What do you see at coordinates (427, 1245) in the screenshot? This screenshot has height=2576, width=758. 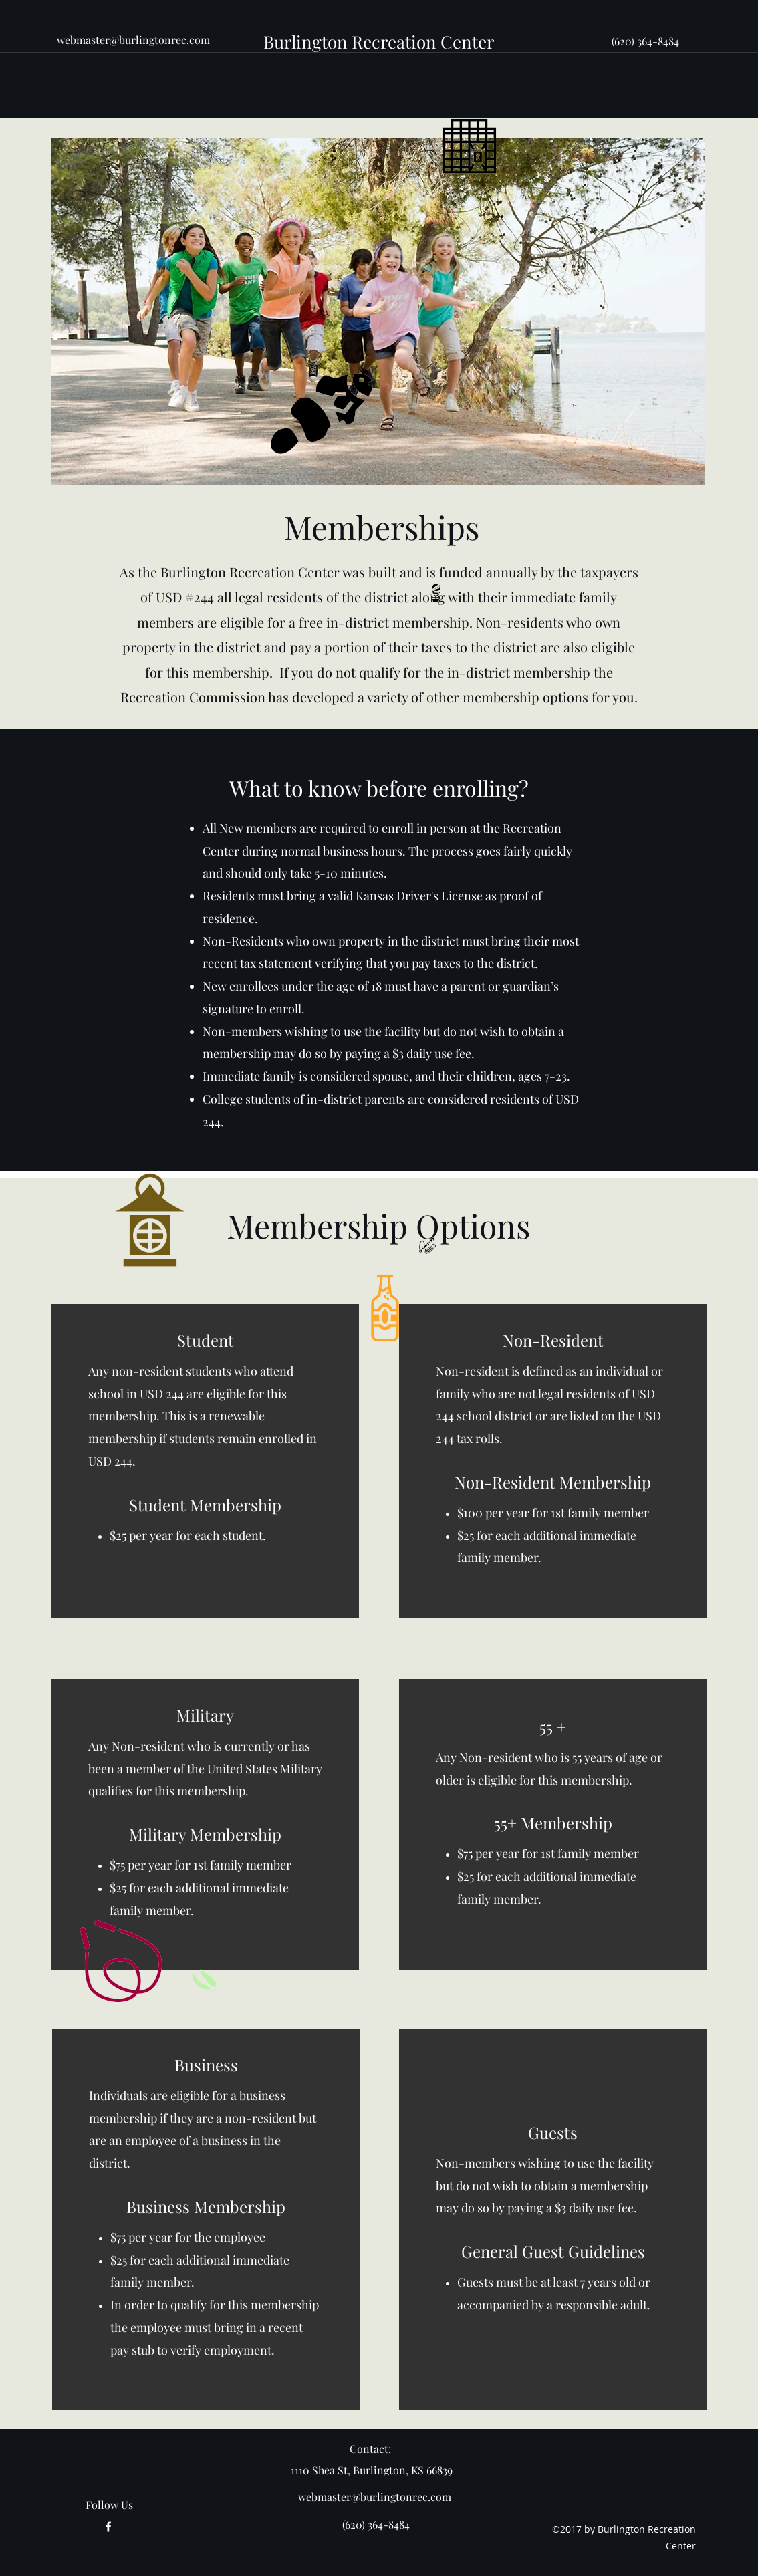 I see `select rope dart weapon in game inventory` at bounding box center [427, 1245].